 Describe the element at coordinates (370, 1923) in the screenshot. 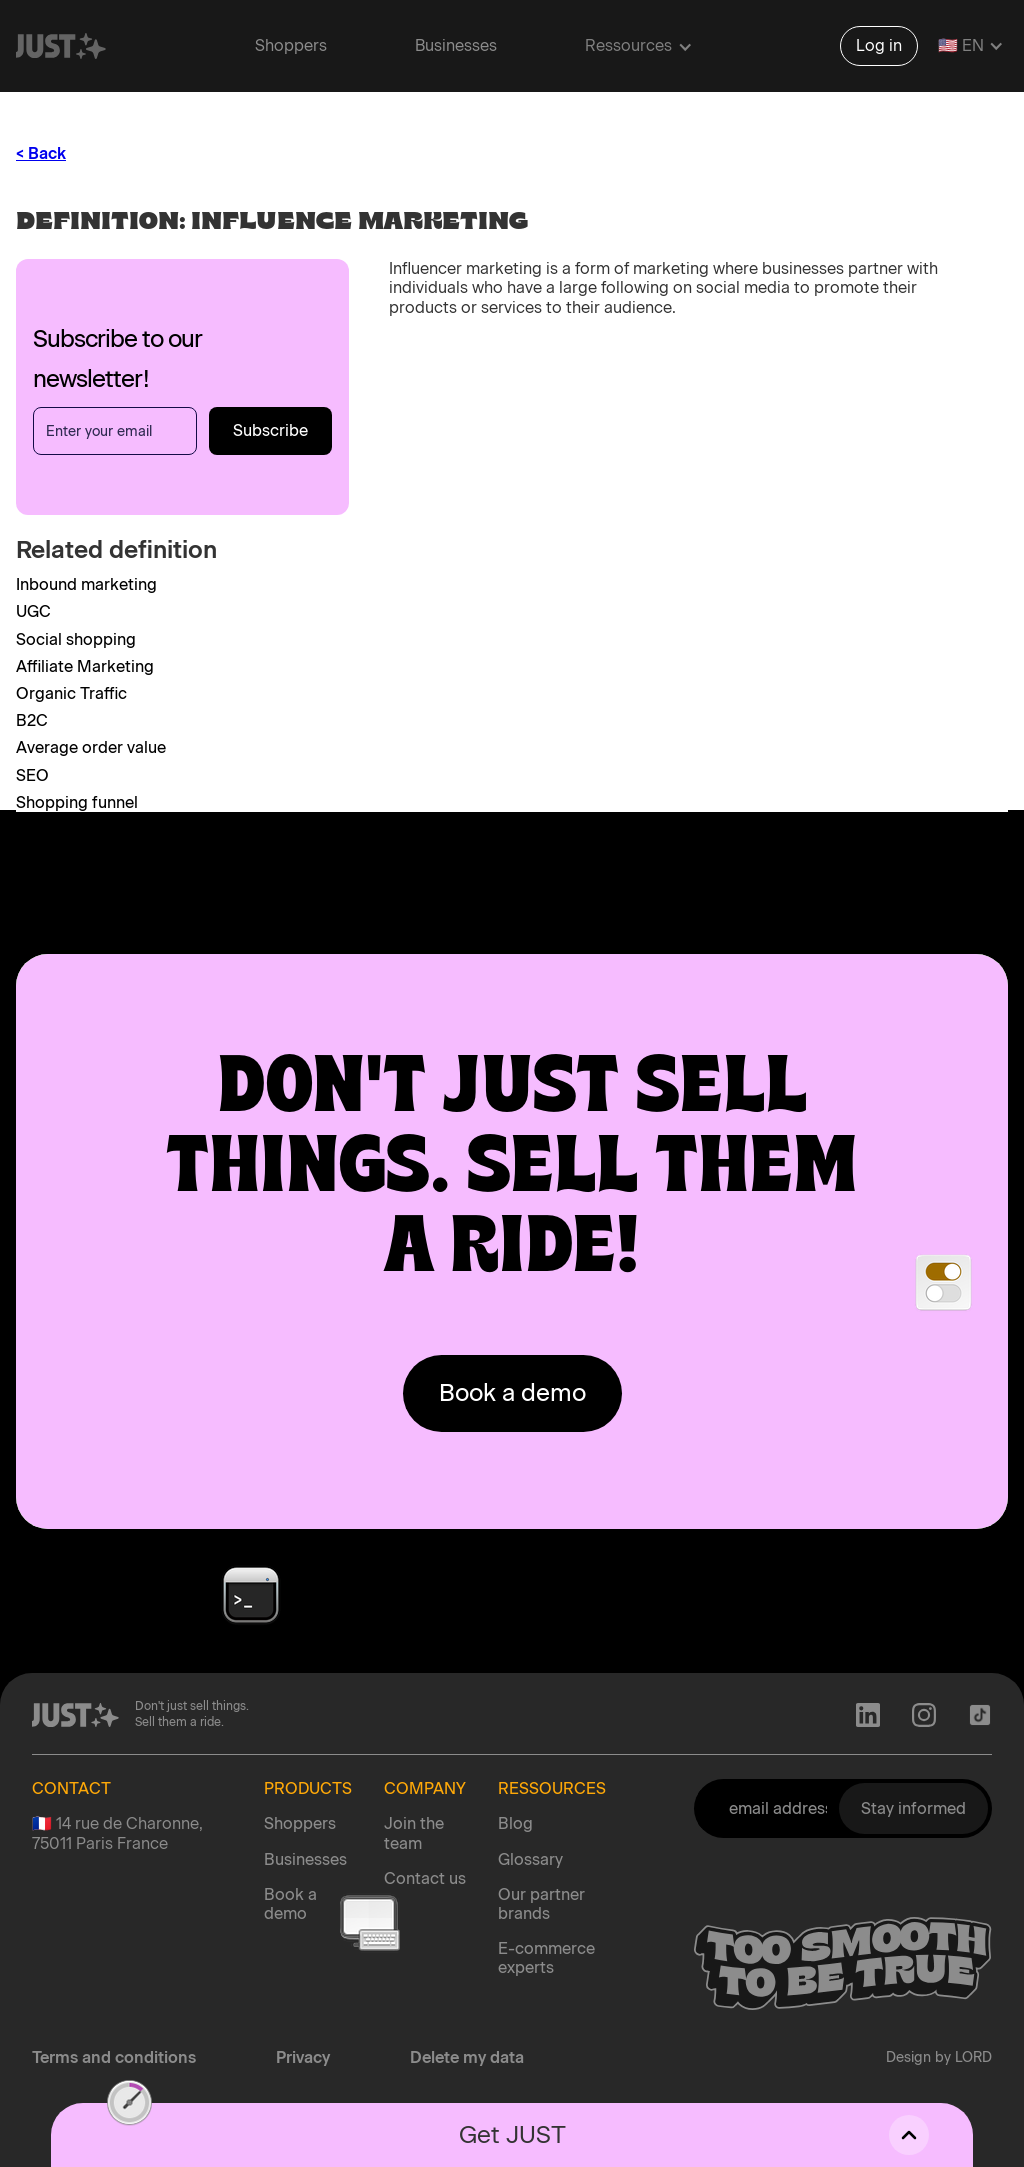

I see `access computer or desktop settings` at that location.